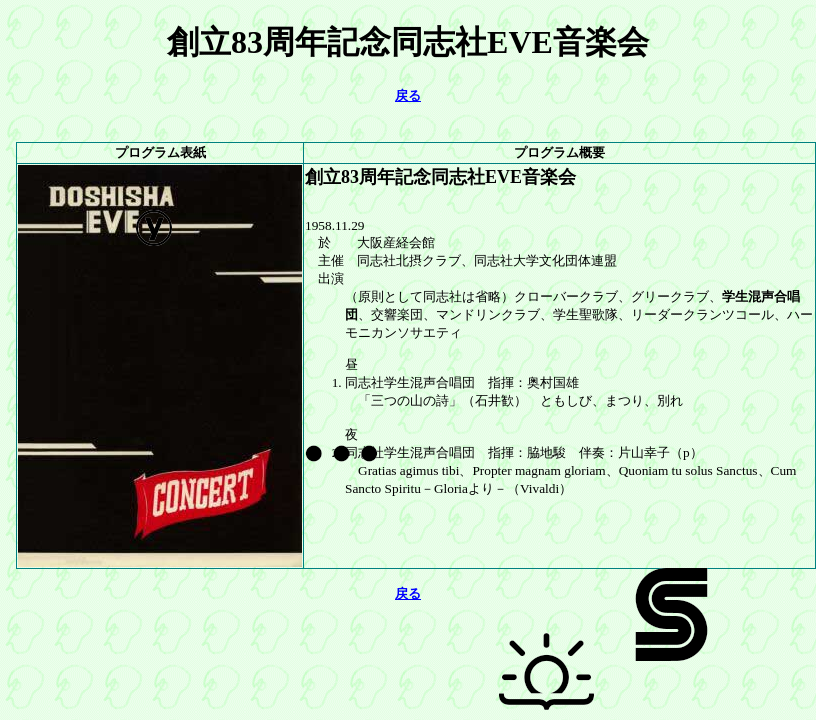 The image size is (816, 720). Describe the element at coordinates (671, 614) in the screenshot. I see `sega brand logo` at that location.